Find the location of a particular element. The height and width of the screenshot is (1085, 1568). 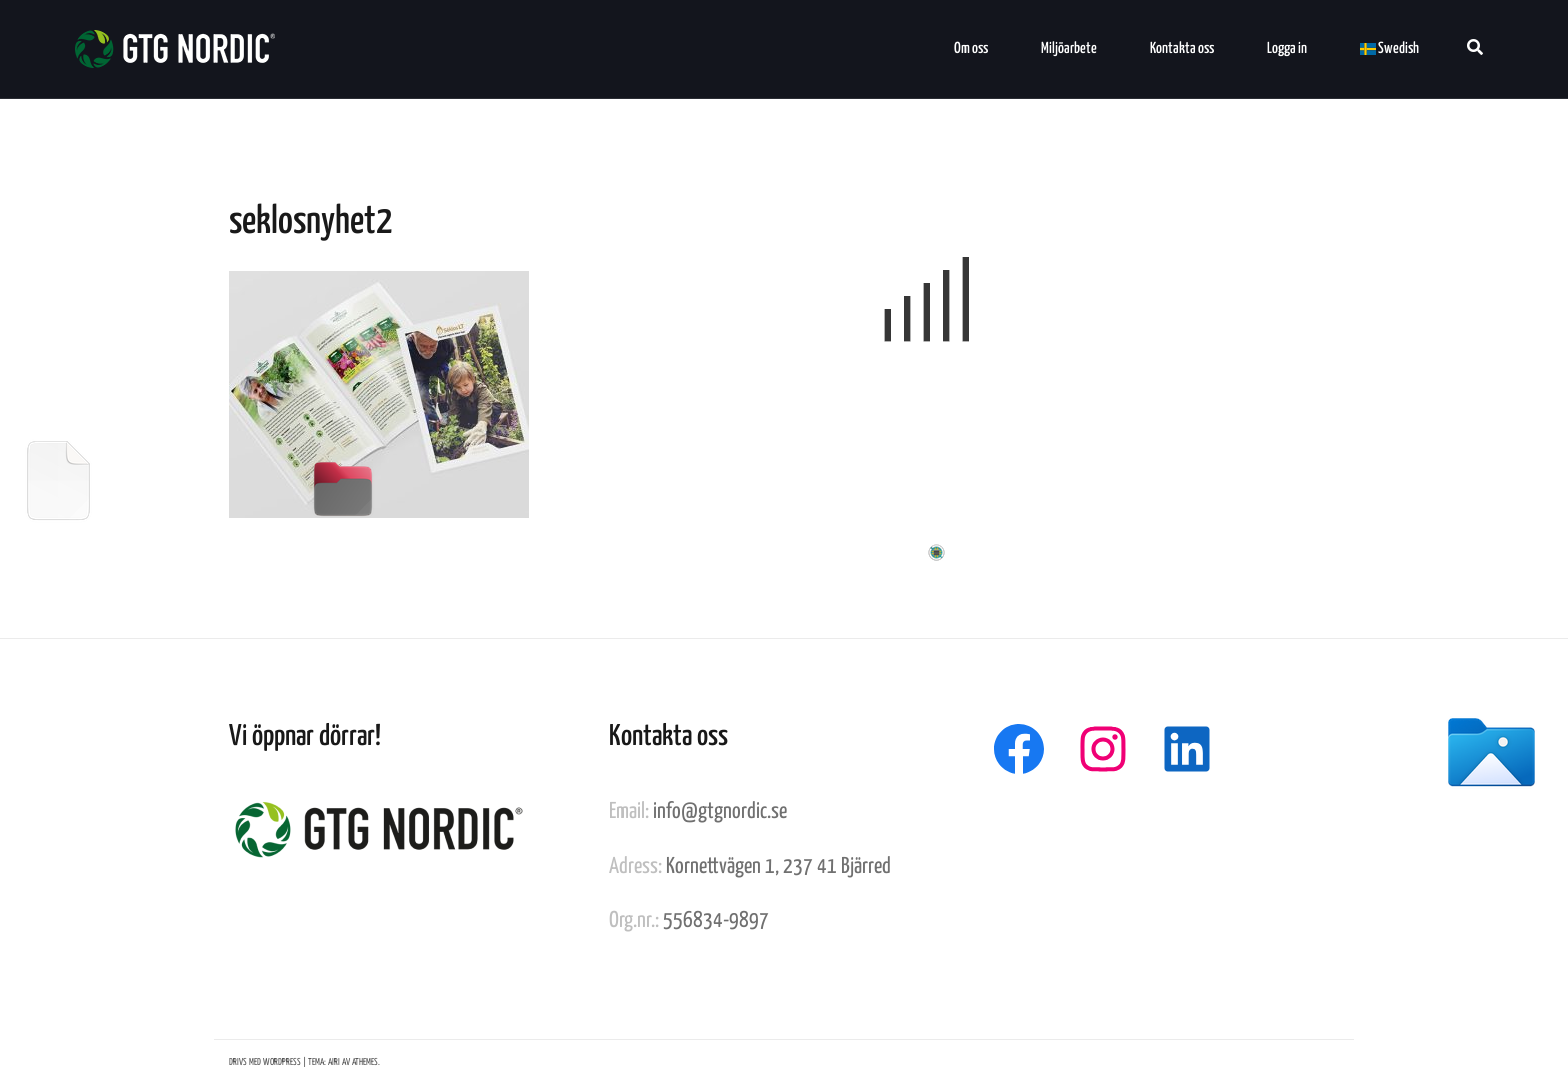

access firmware update settings is located at coordinates (936, 552).